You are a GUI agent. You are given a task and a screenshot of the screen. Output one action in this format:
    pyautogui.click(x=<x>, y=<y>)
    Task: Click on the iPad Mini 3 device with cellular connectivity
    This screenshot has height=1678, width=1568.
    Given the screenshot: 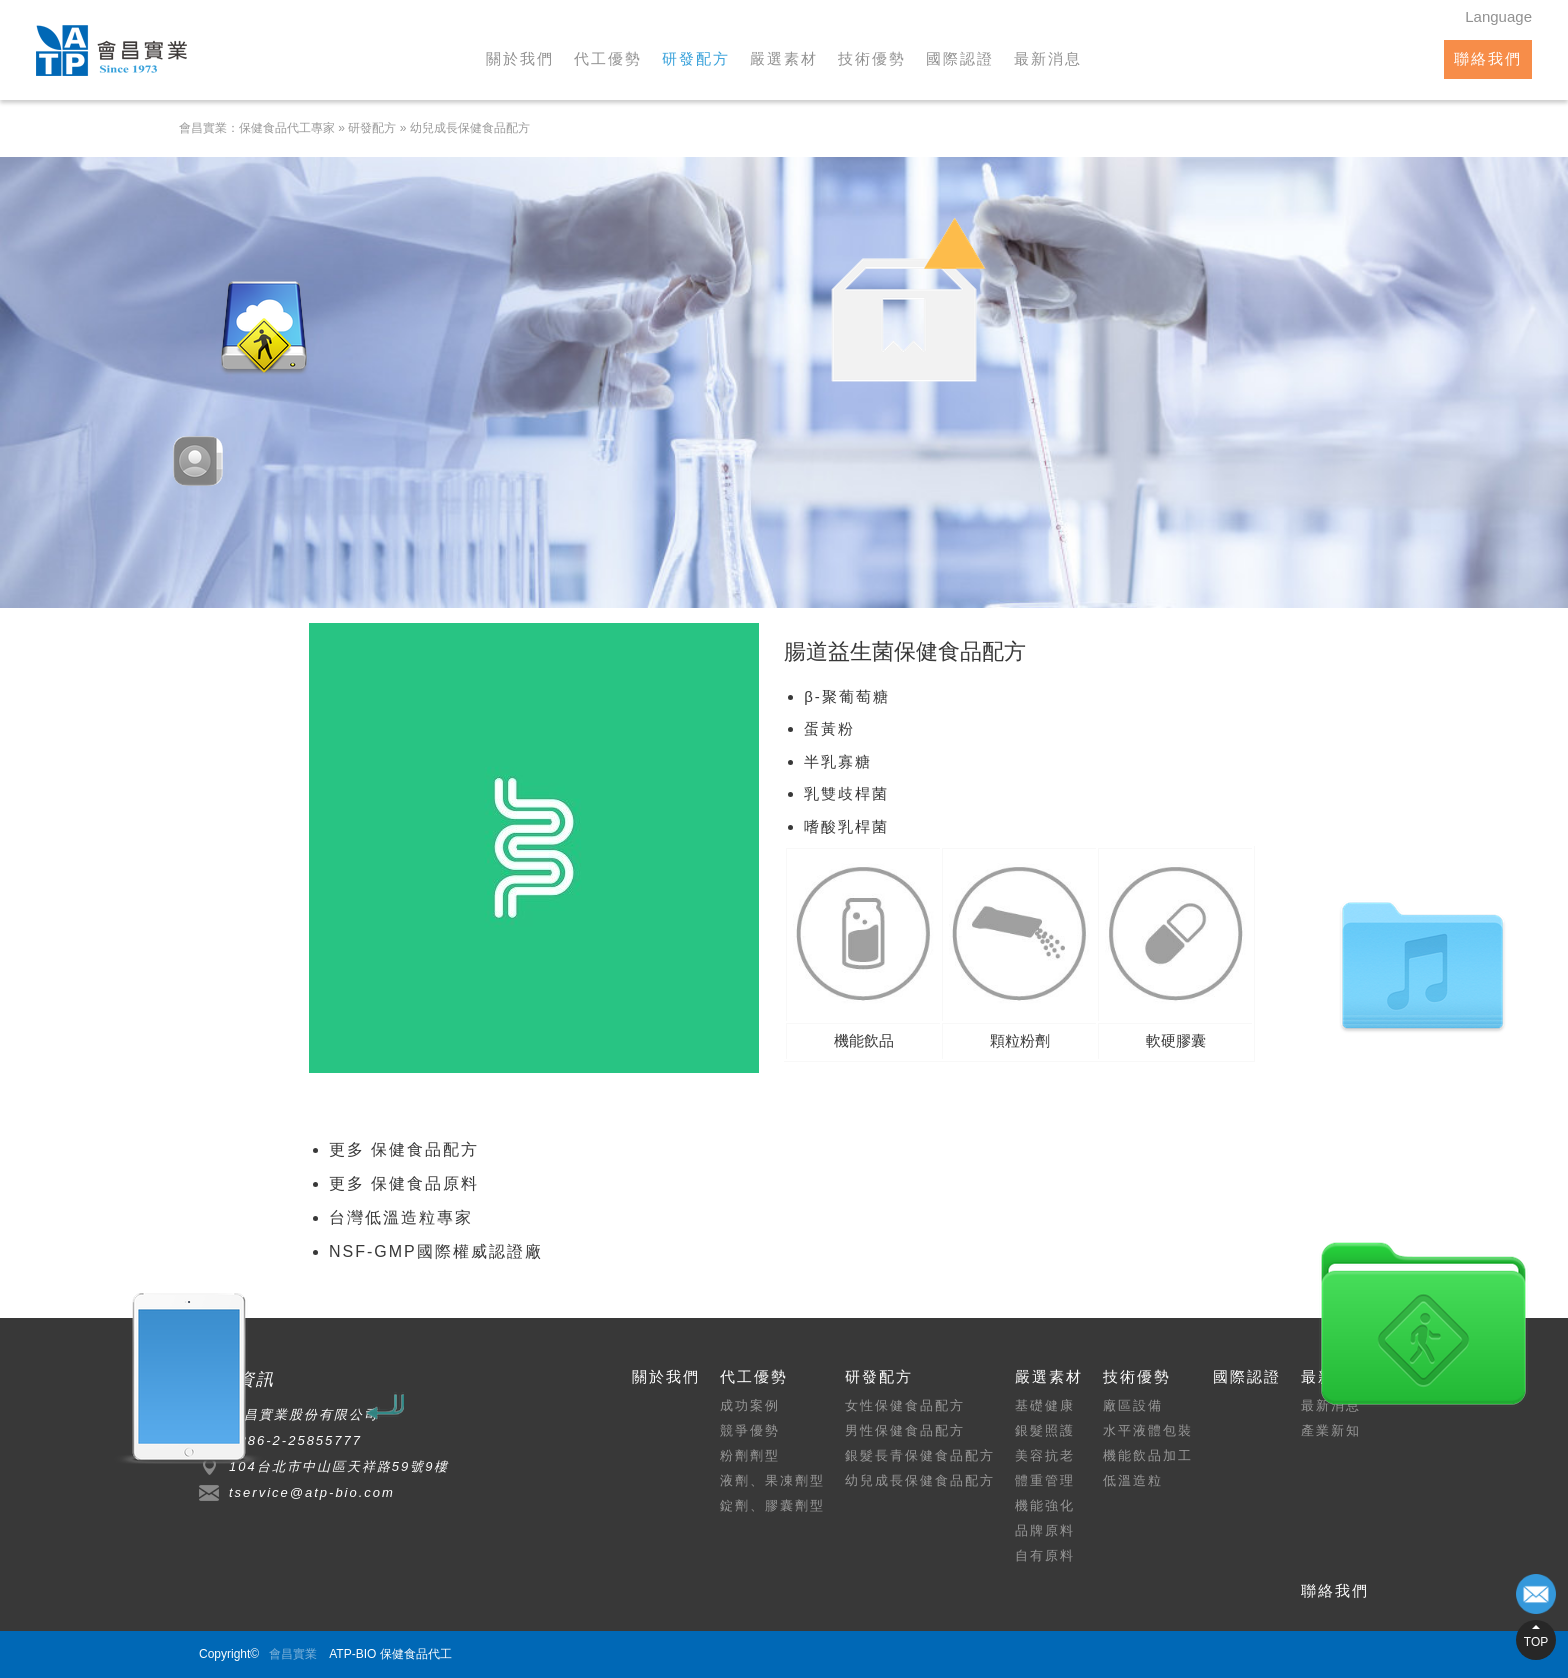 What is the action you would take?
    pyautogui.click(x=189, y=1362)
    